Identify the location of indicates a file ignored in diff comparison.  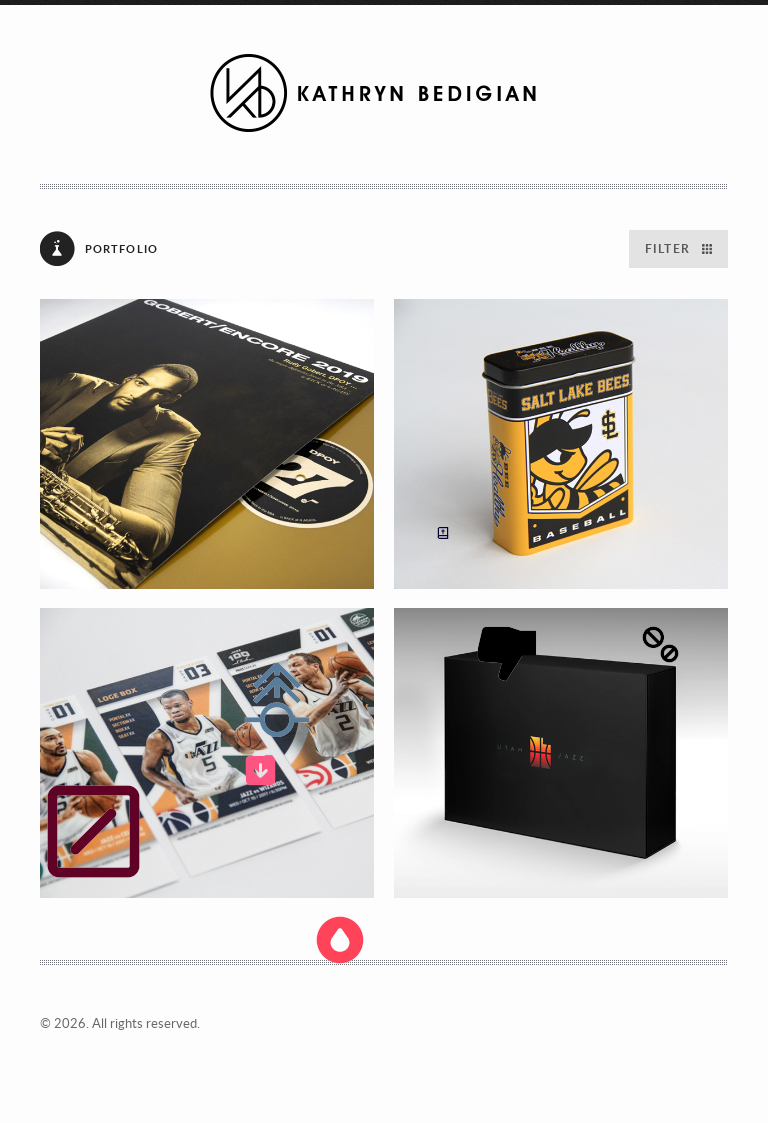
(93, 831).